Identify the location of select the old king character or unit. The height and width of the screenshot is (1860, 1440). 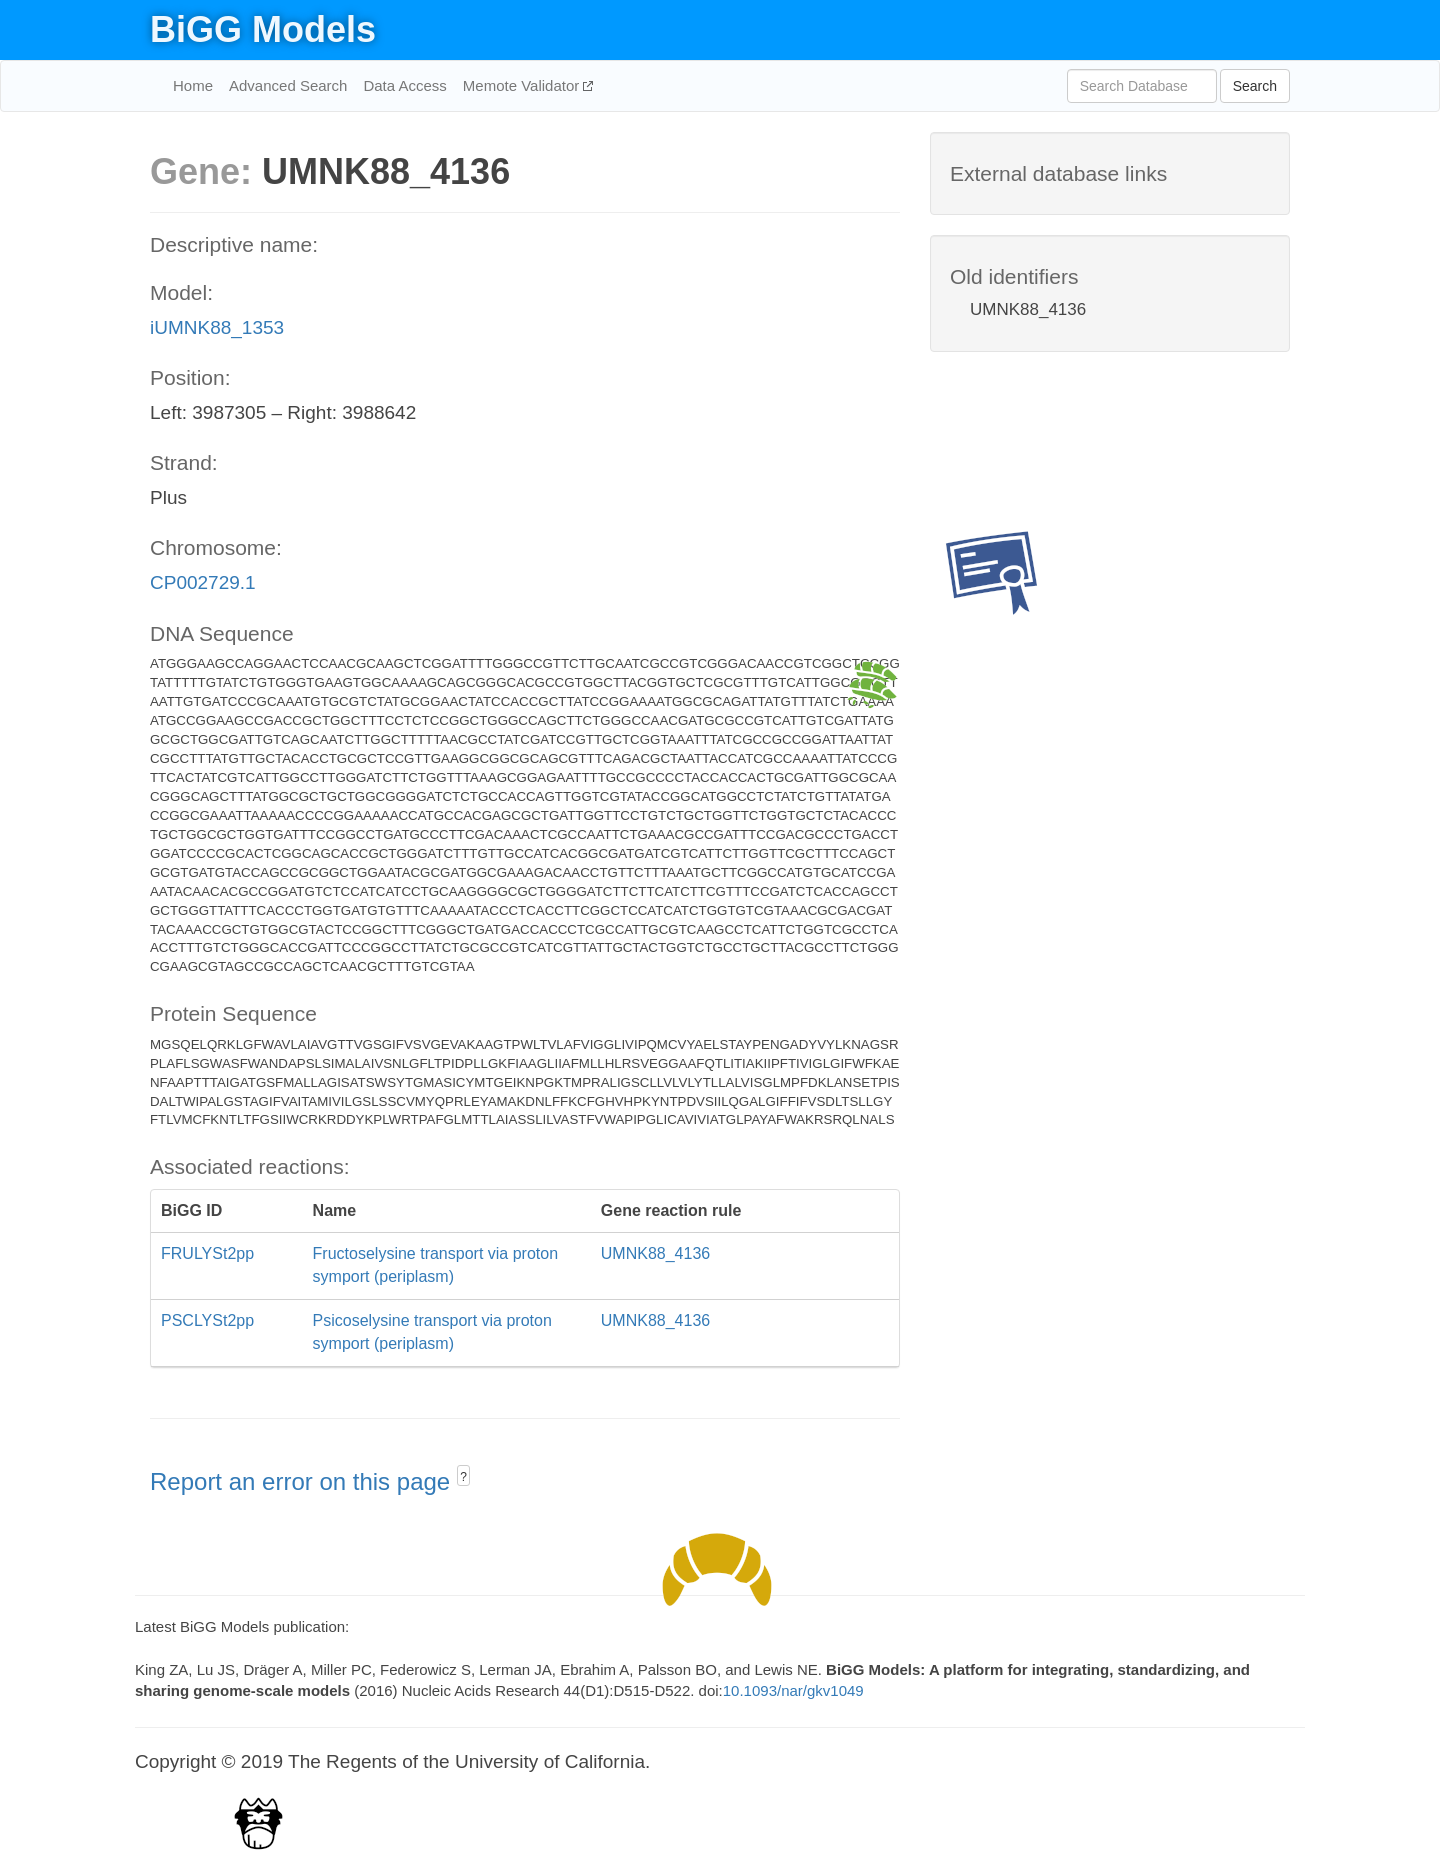
(258, 1823).